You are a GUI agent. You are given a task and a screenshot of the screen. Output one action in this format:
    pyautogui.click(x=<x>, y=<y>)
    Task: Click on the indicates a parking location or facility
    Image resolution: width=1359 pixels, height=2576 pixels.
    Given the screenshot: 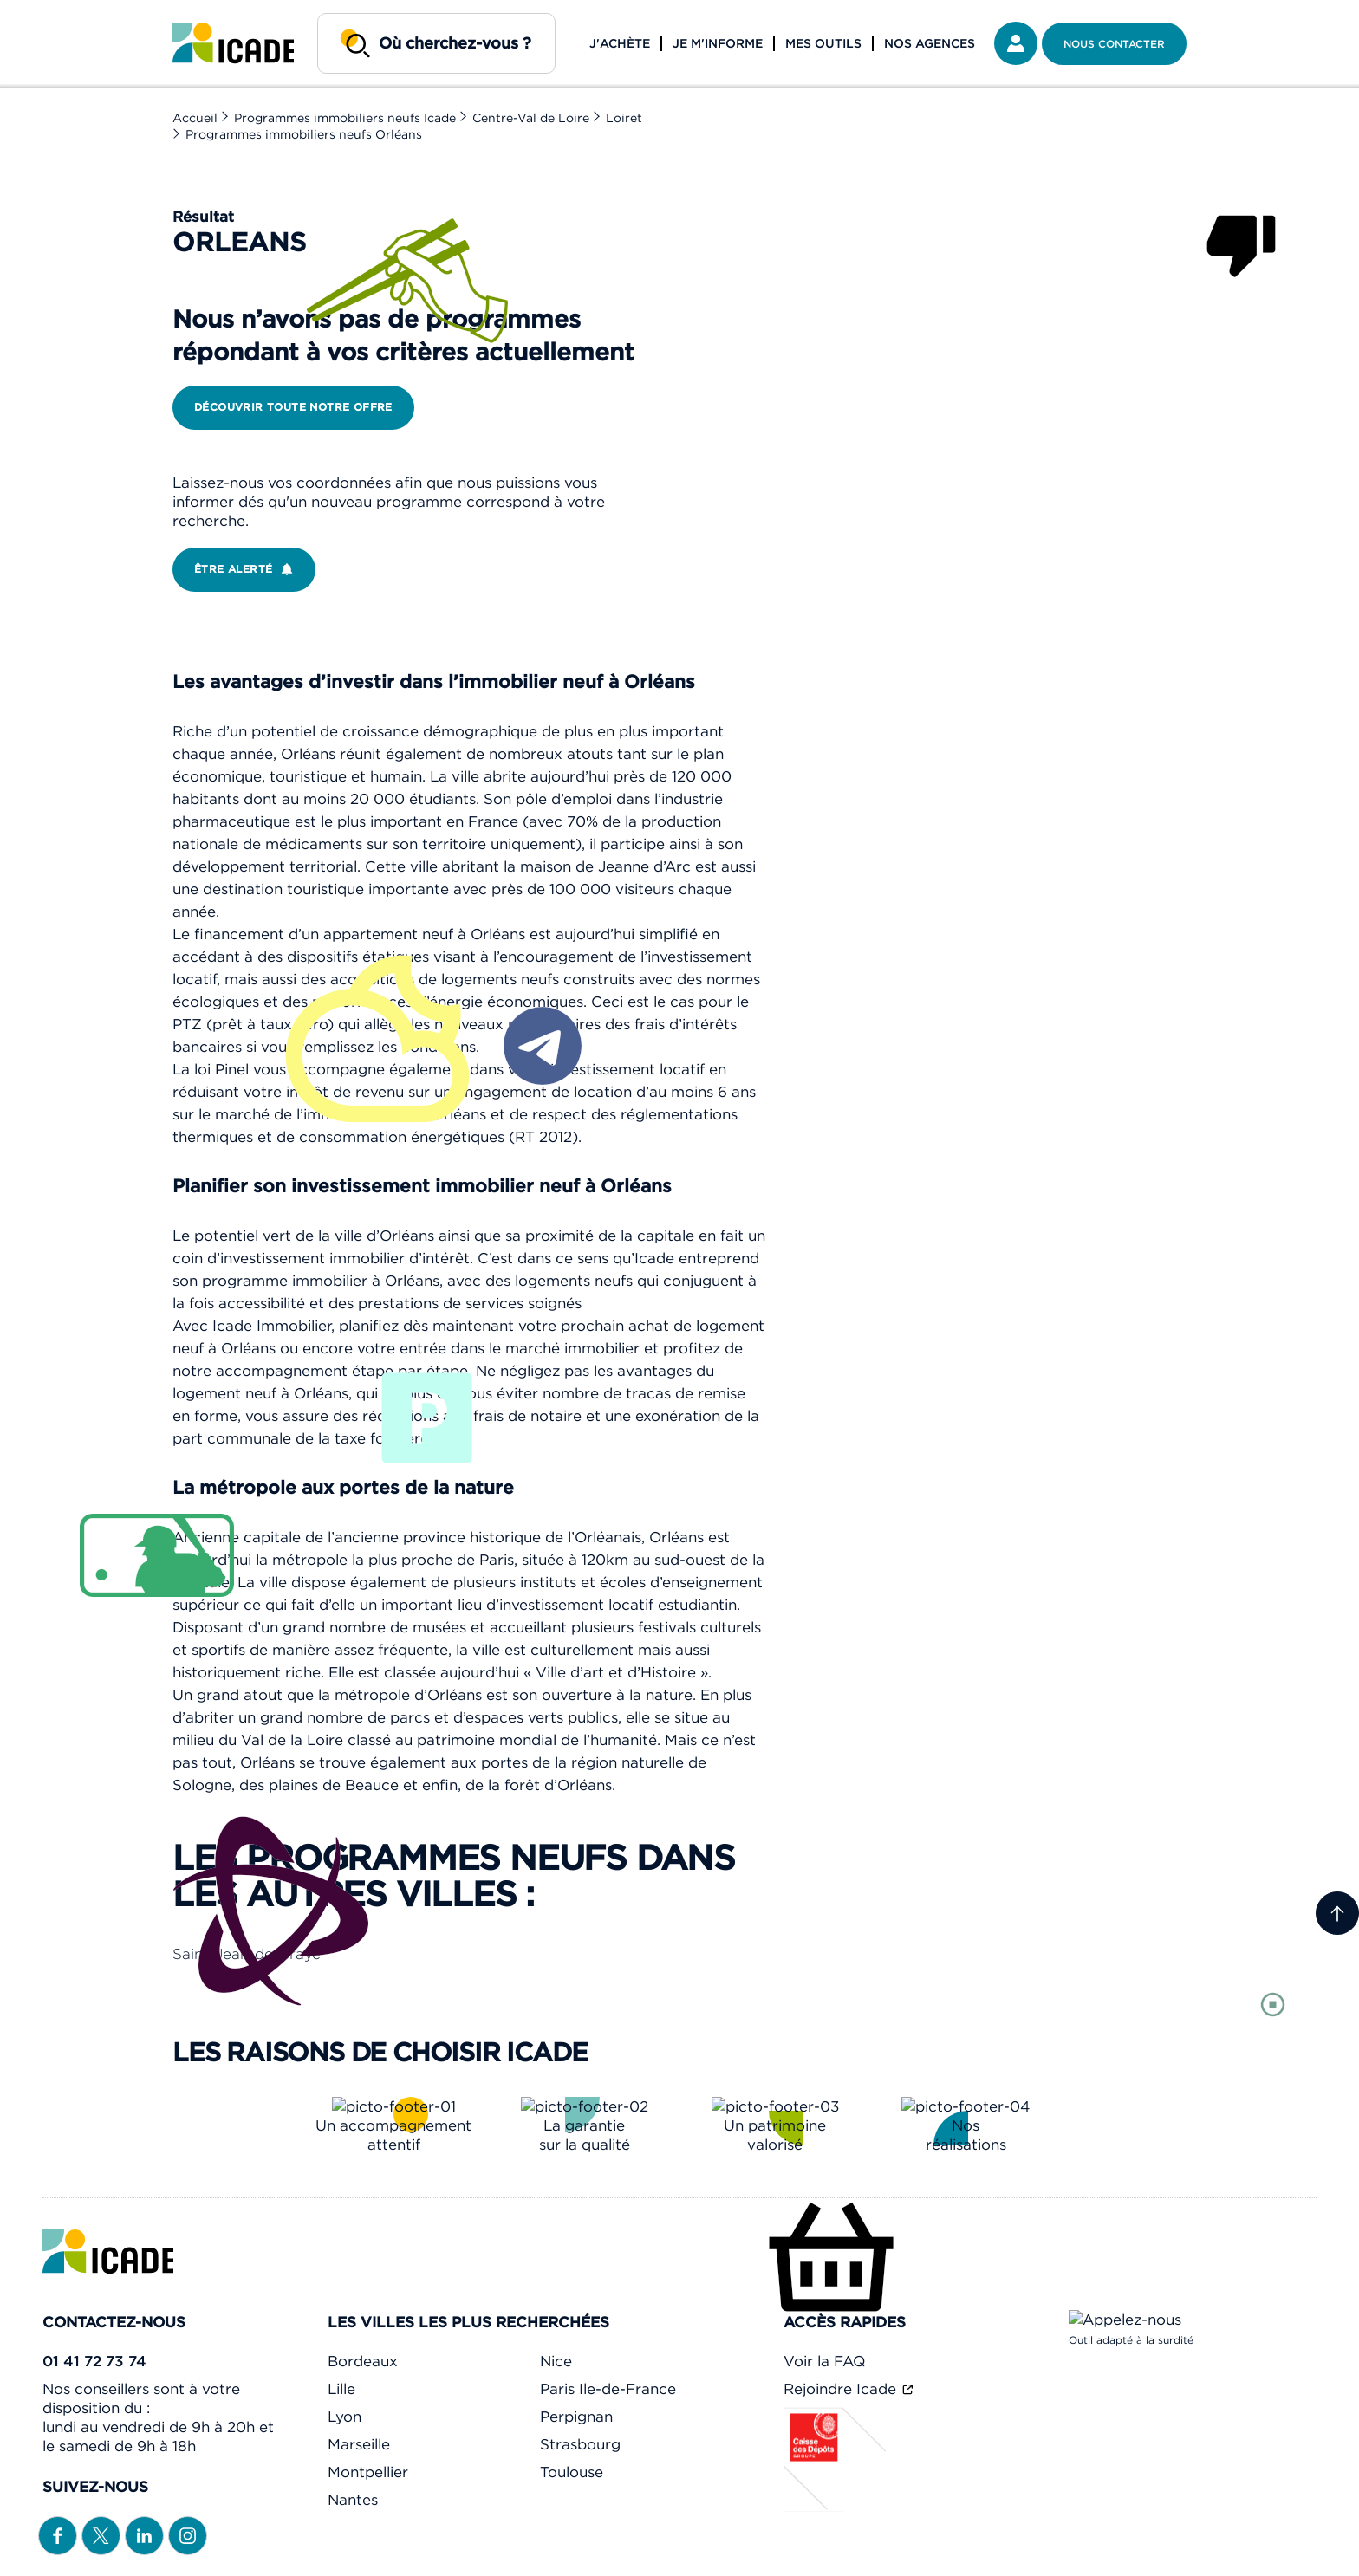 What is the action you would take?
    pyautogui.click(x=426, y=1418)
    